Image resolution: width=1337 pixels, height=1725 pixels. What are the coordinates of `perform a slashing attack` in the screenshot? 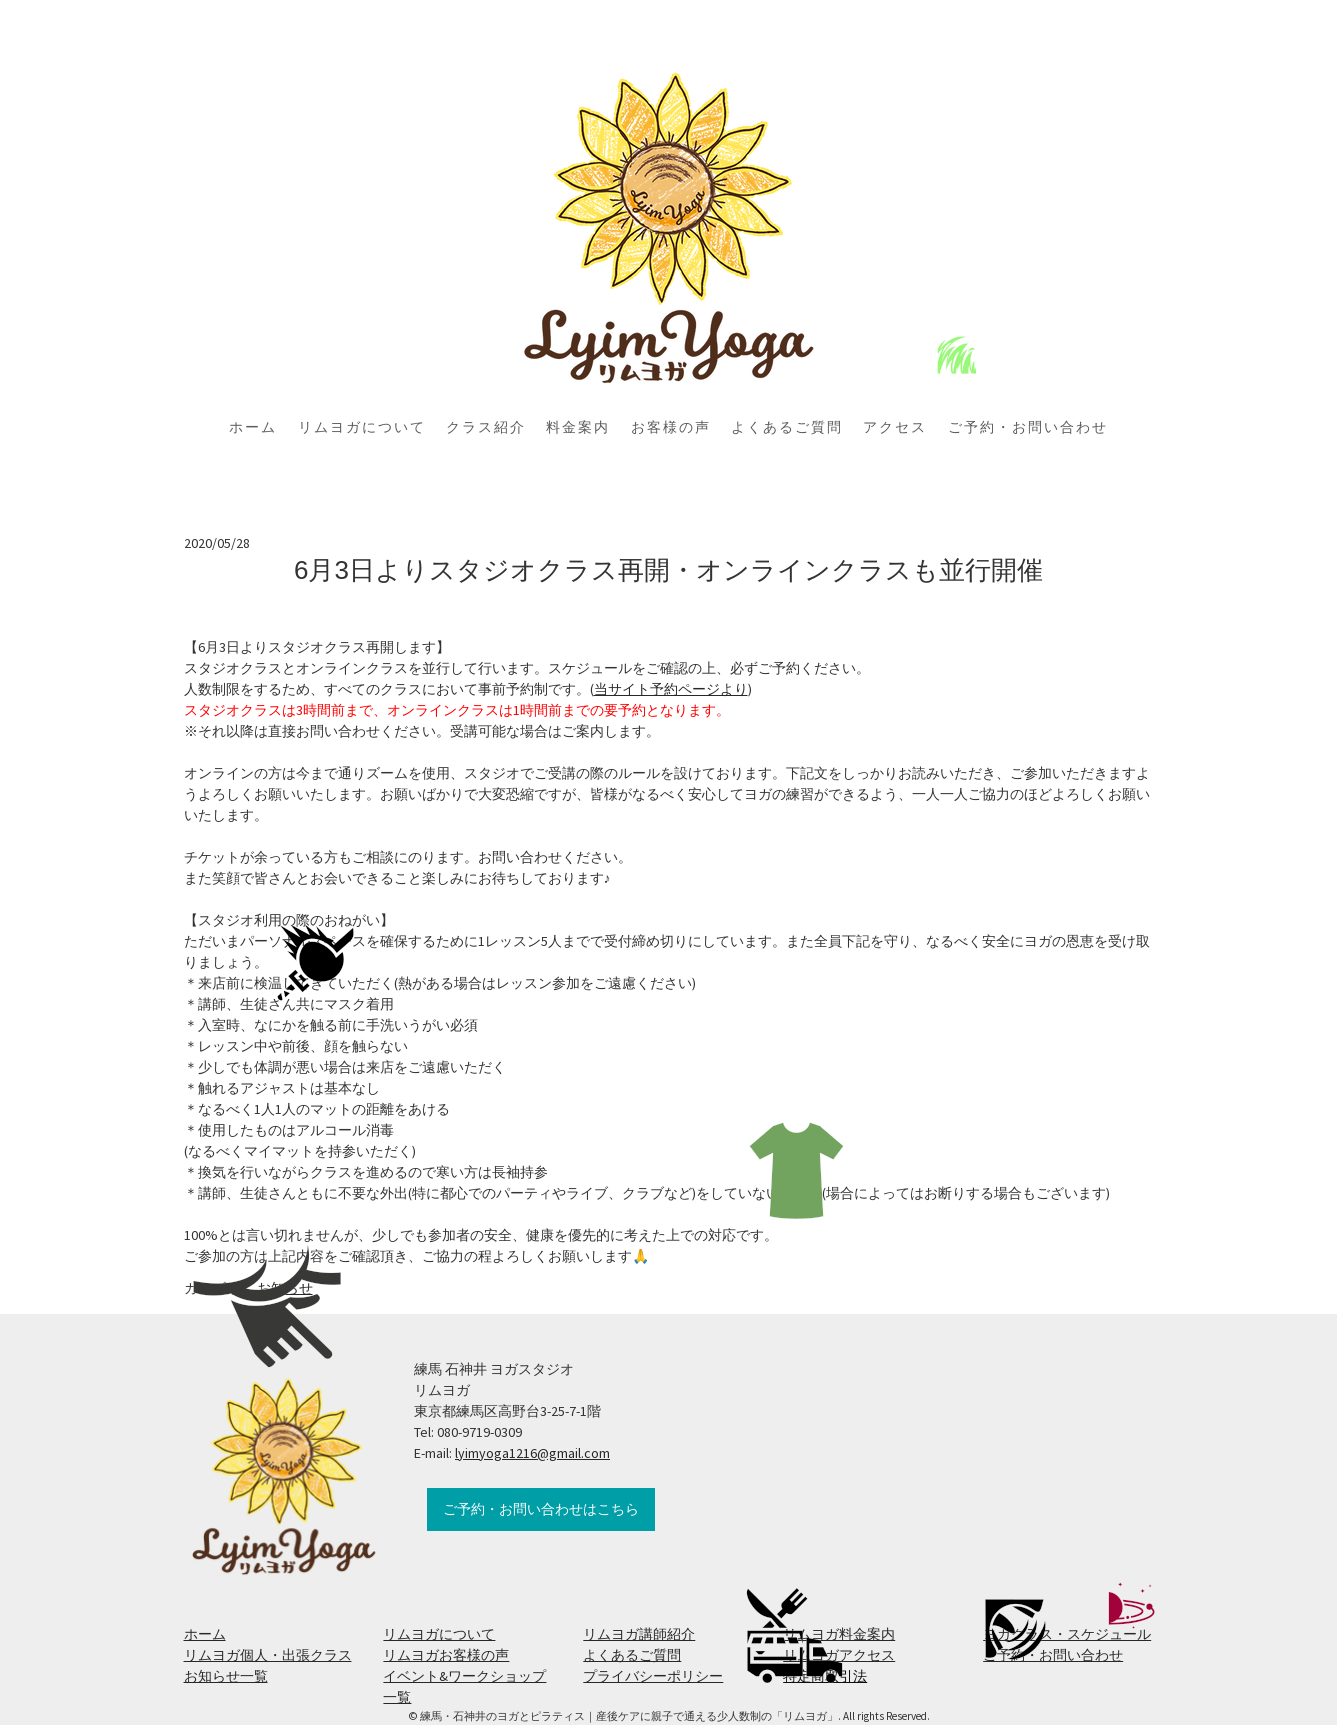 It's located at (315, 962).